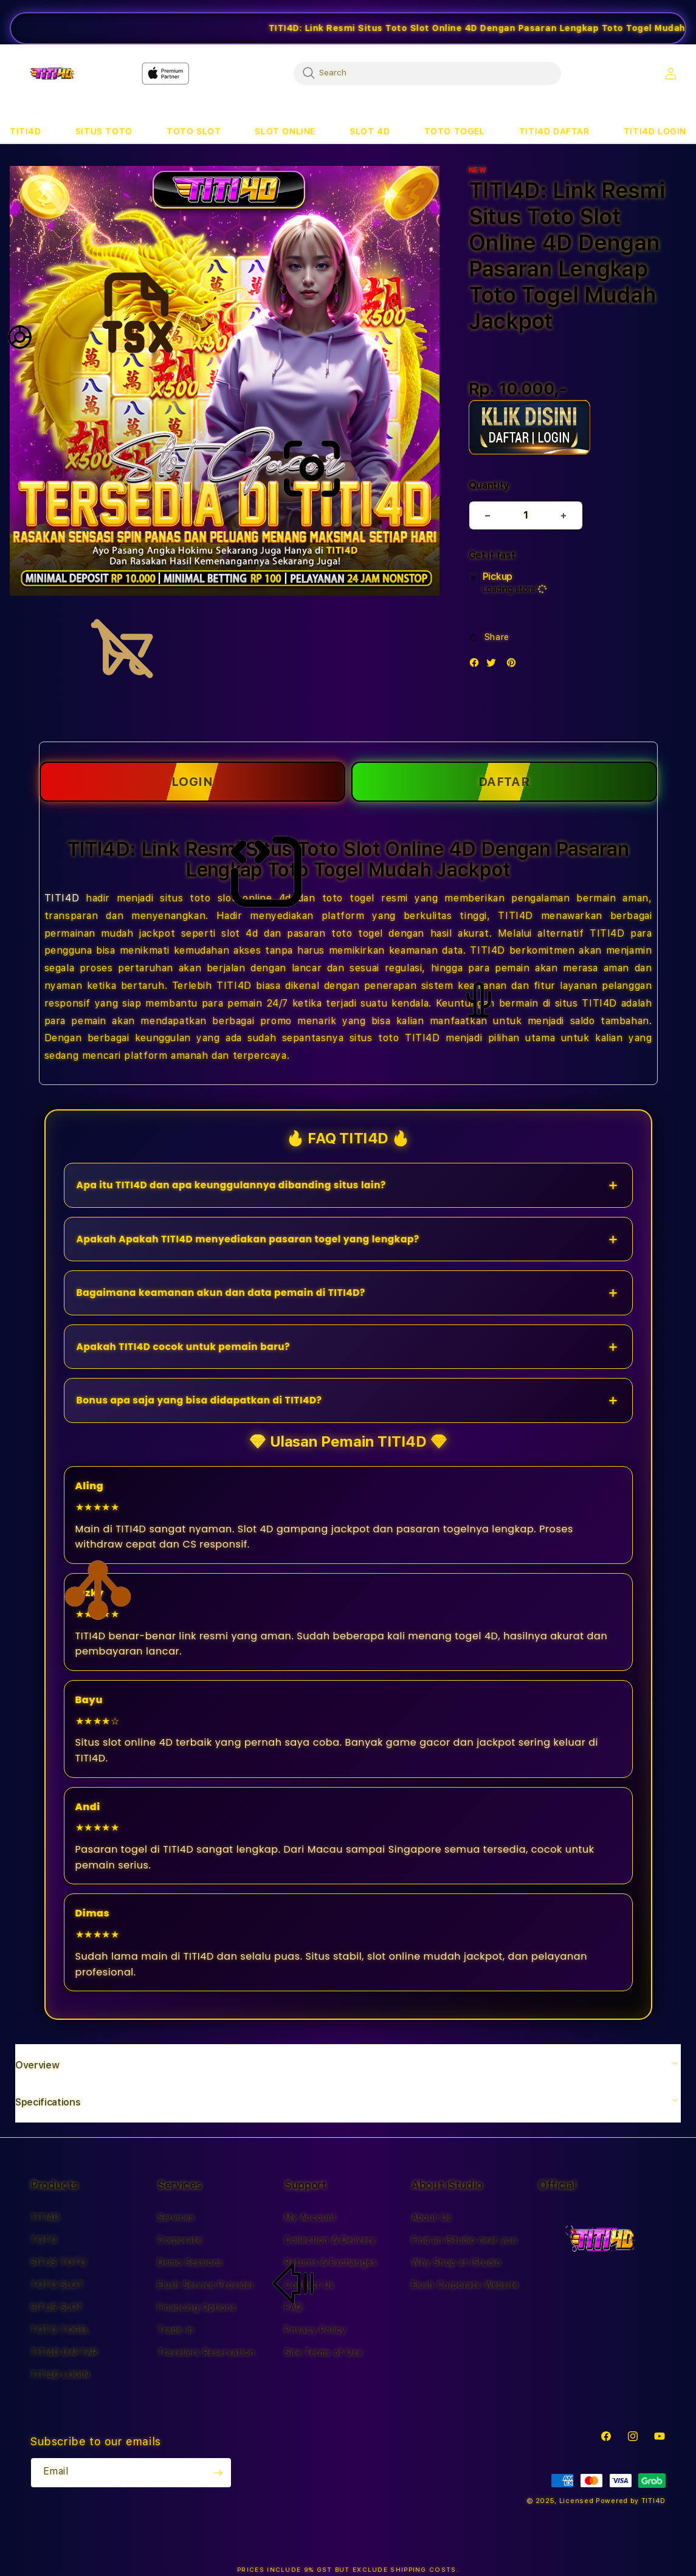  I want to click on view hierarchical data structure, so click(98, 1590).